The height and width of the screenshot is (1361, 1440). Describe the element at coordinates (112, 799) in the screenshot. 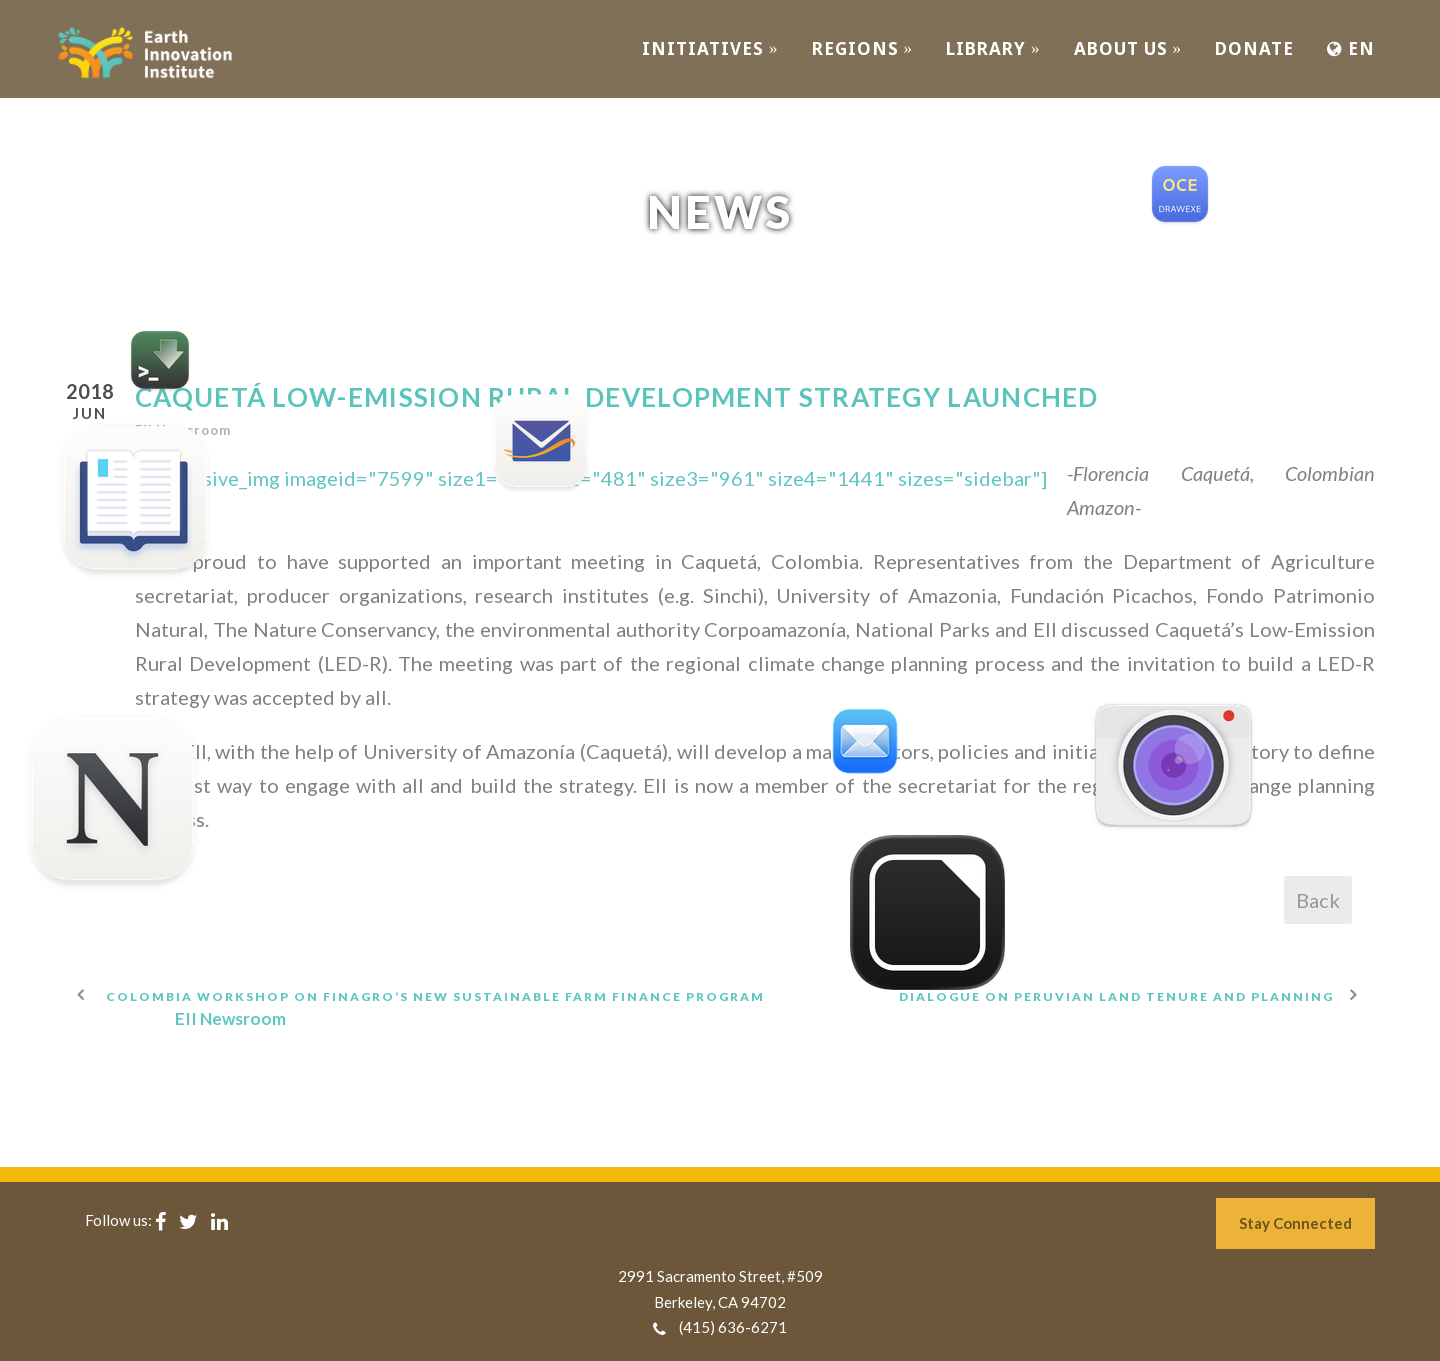

I see `open notion app` at that location.